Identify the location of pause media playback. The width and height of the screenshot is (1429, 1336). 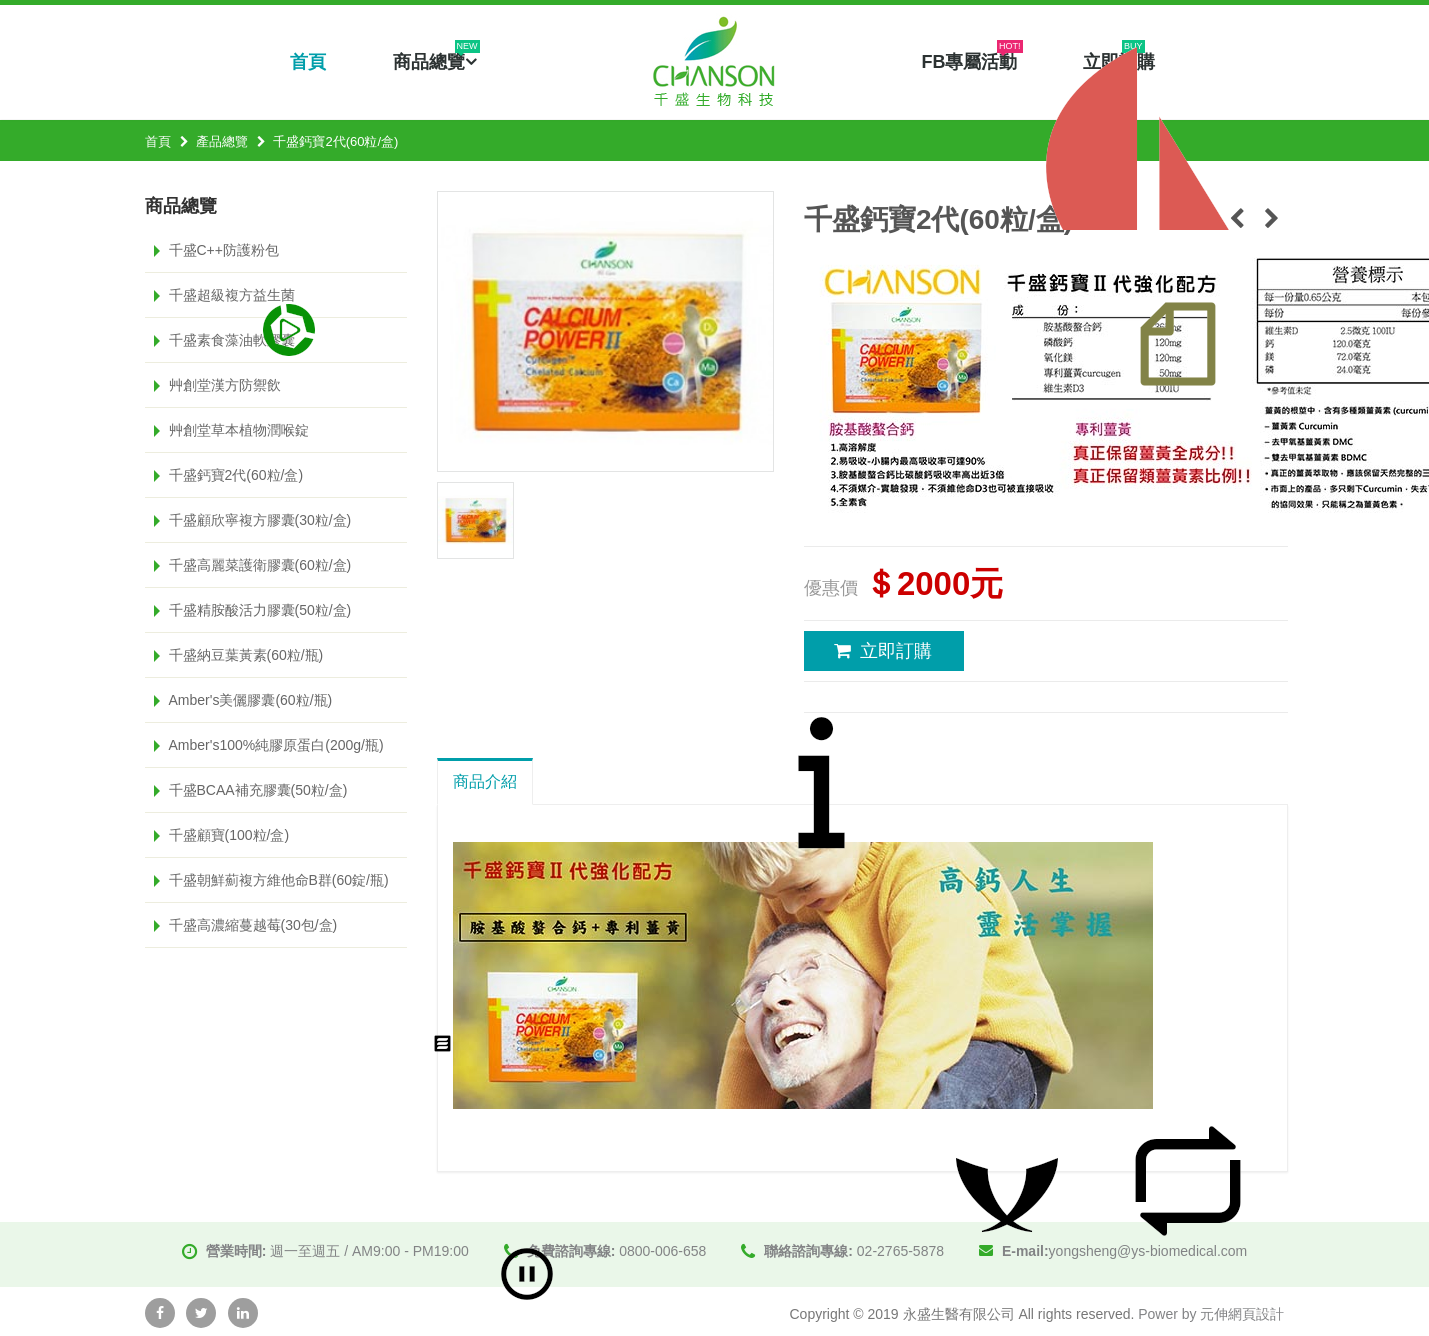
(527, 1274).